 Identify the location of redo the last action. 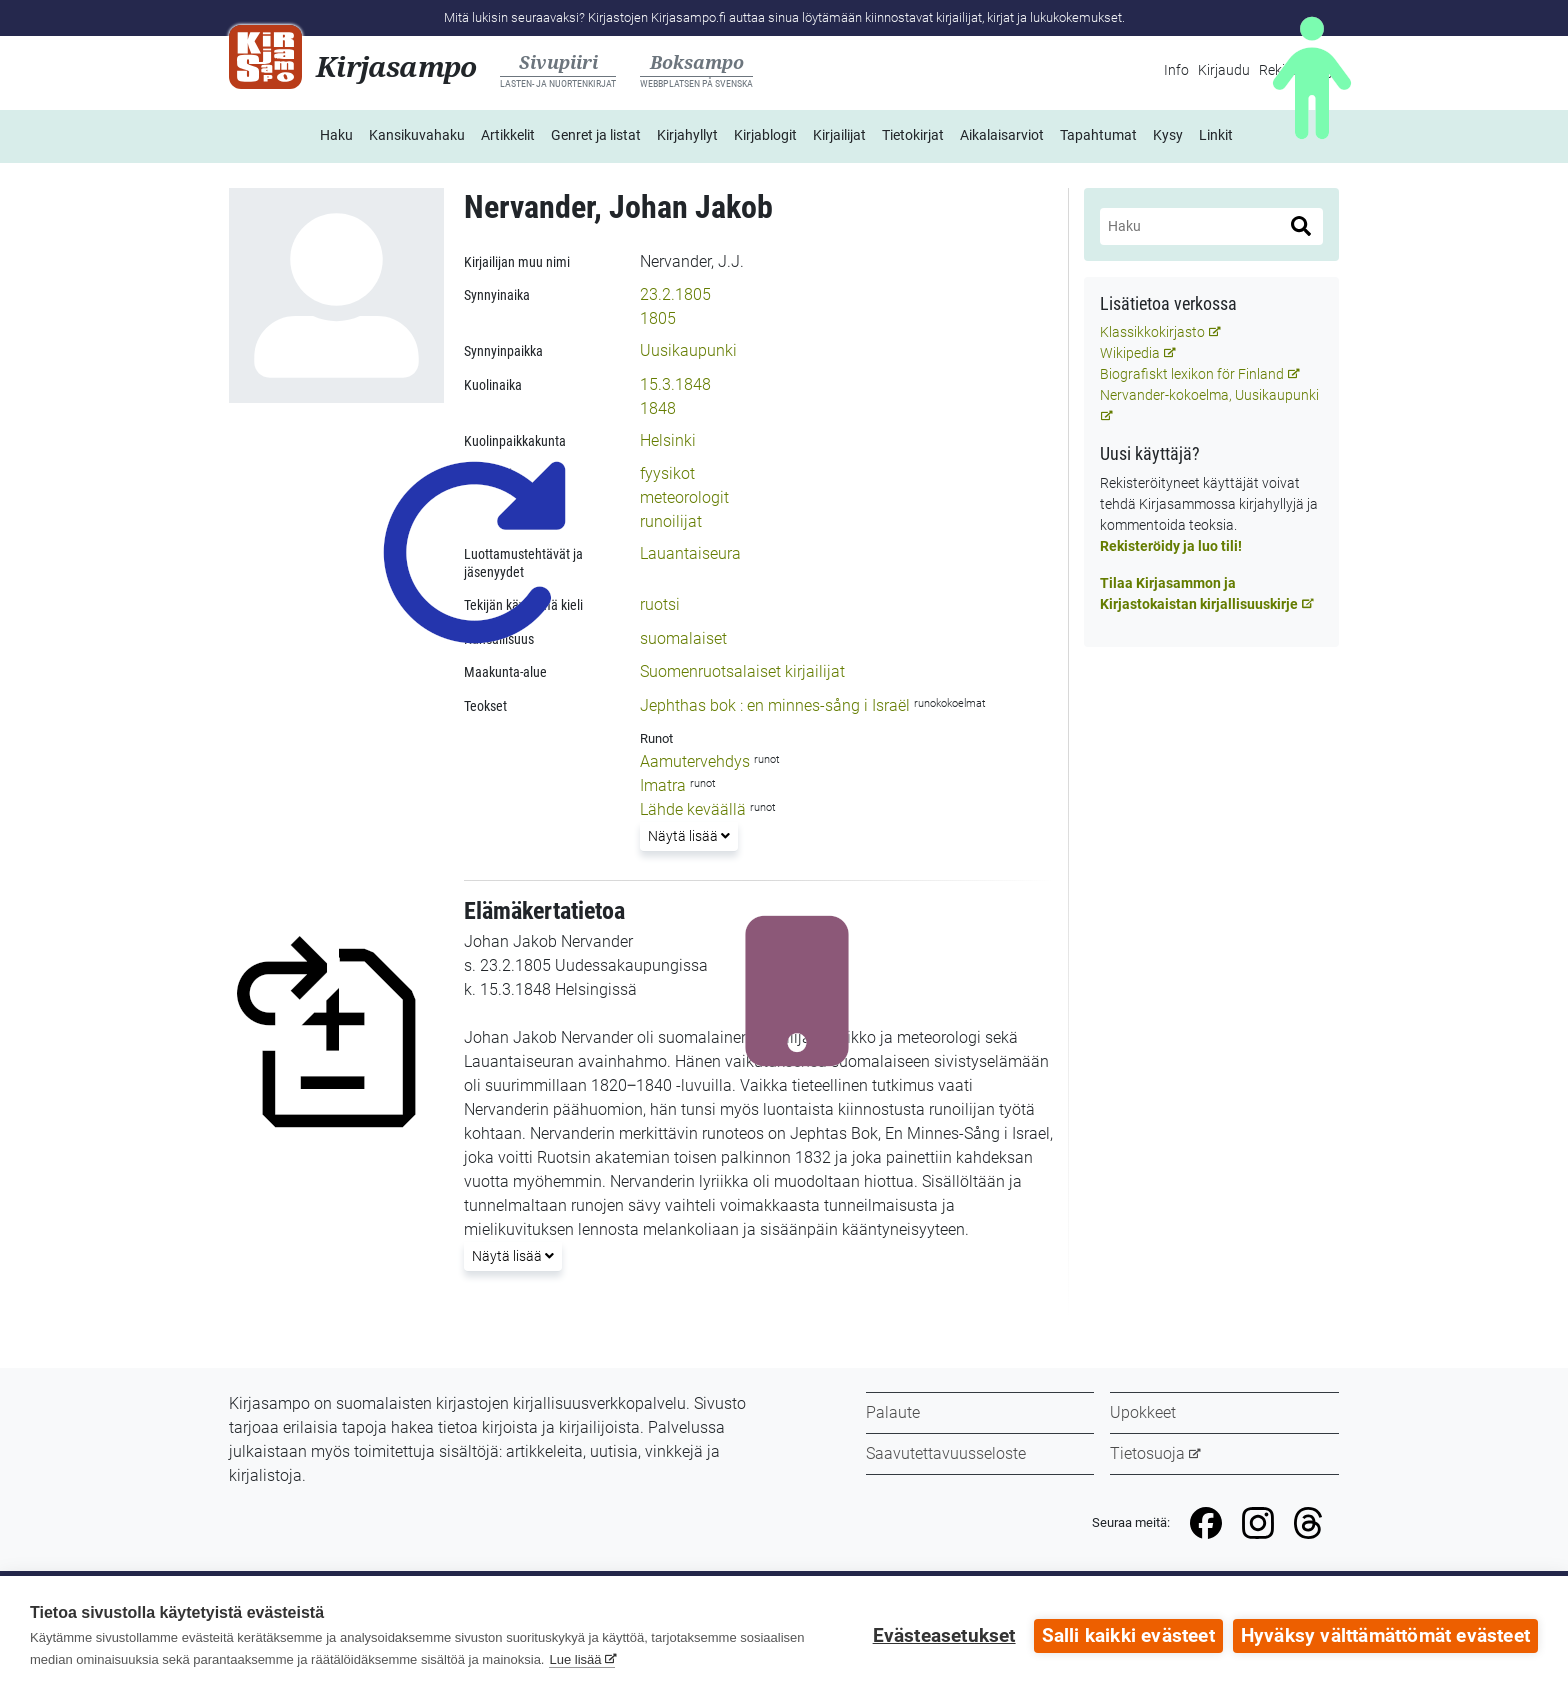
(474, 552).